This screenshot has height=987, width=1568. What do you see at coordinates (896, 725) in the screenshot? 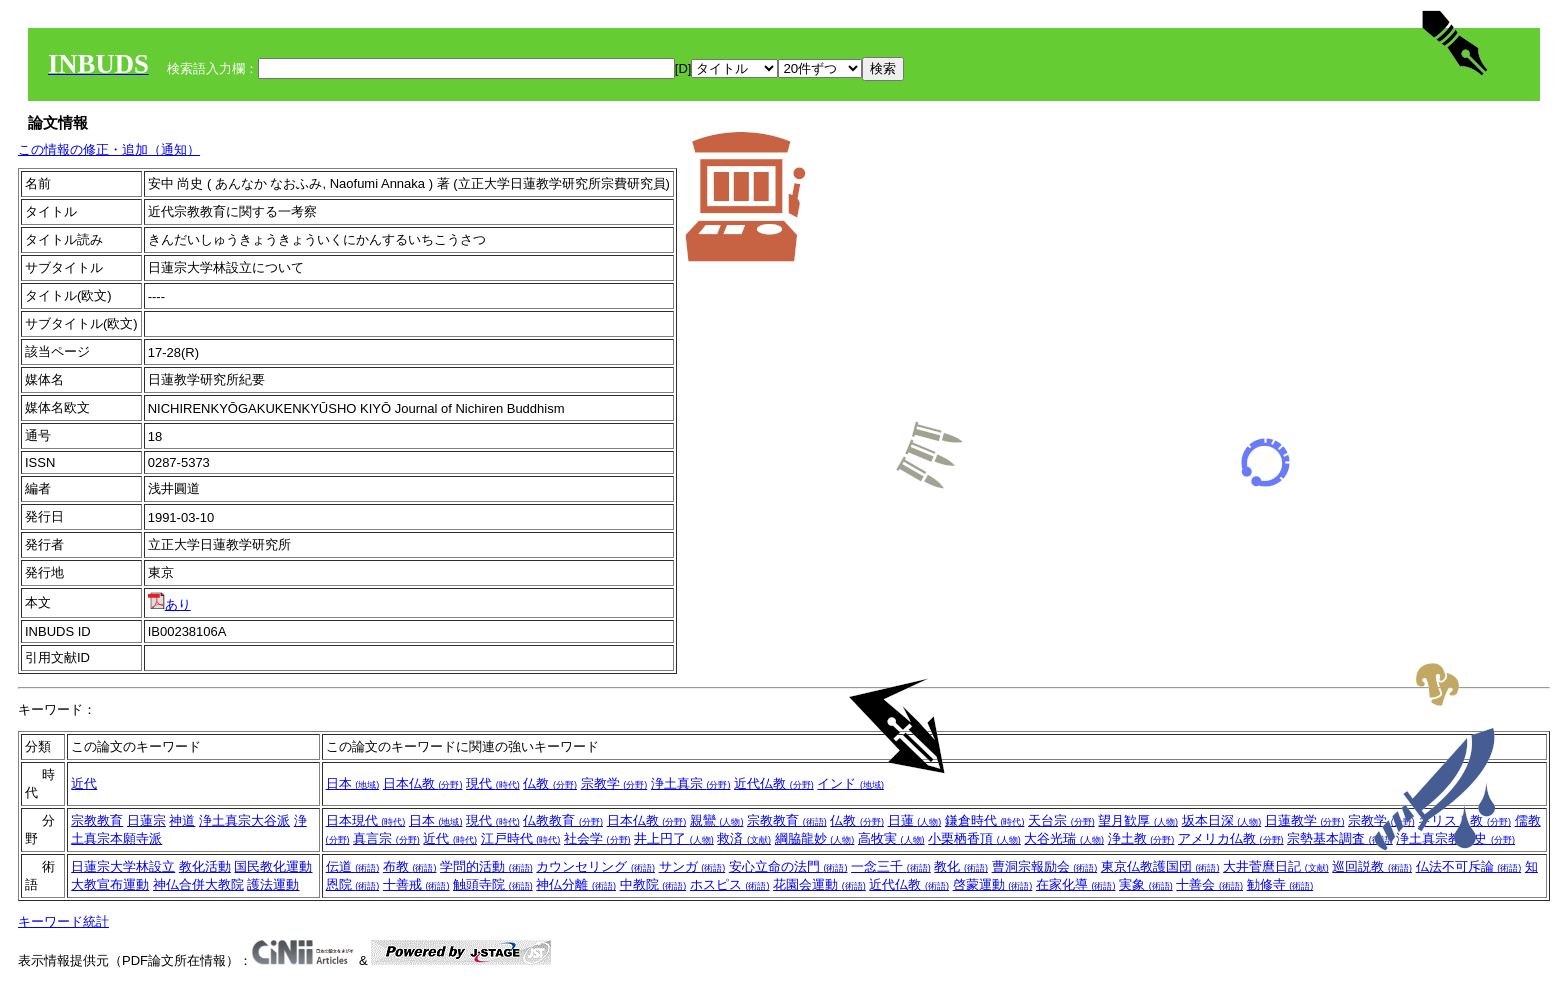
I see `activate ricochet or bouncing attack ability` at bounding box center [896, 725].